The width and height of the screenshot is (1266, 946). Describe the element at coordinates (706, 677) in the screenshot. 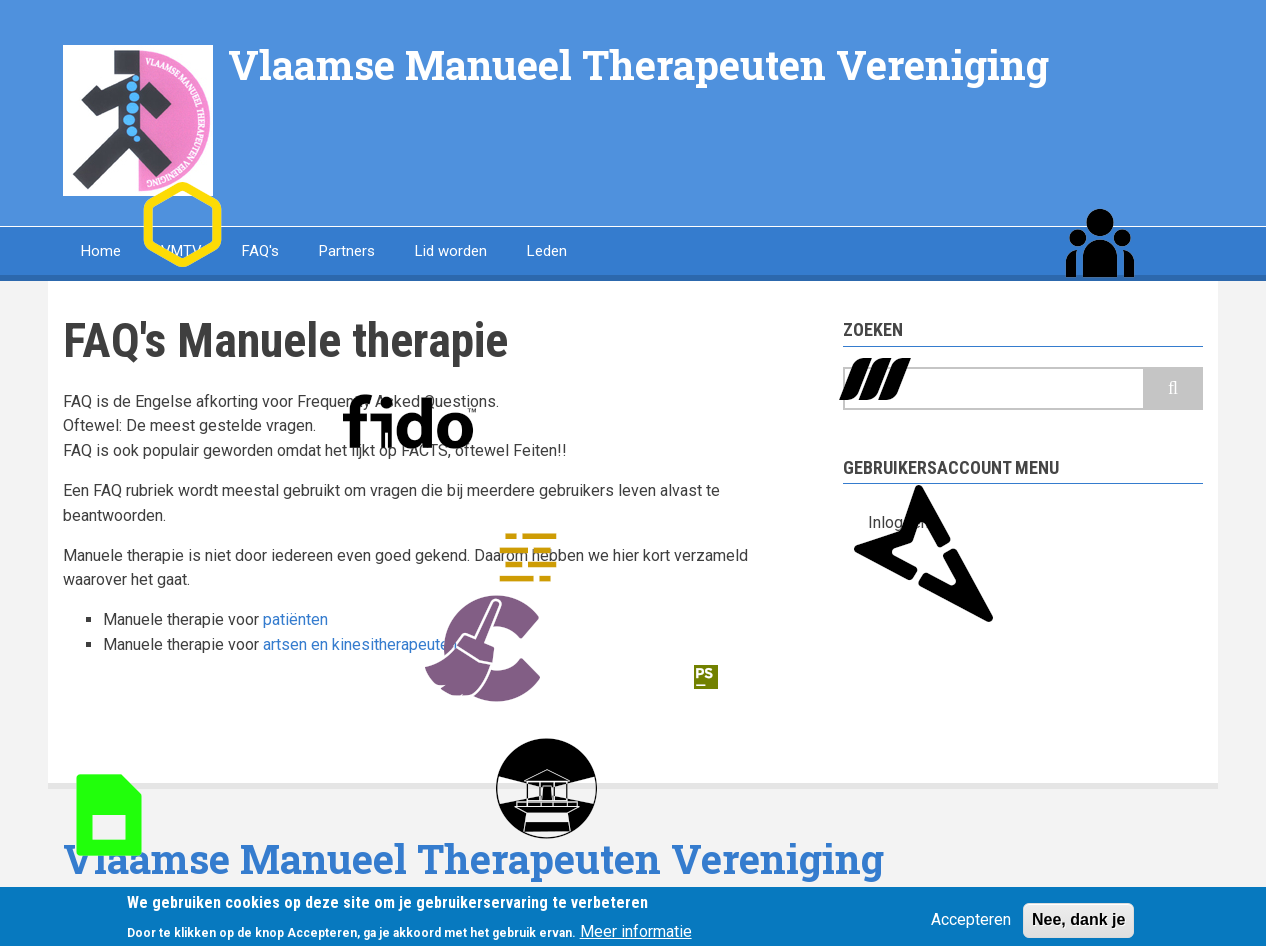

I see `open phpstorm ide` at that location.